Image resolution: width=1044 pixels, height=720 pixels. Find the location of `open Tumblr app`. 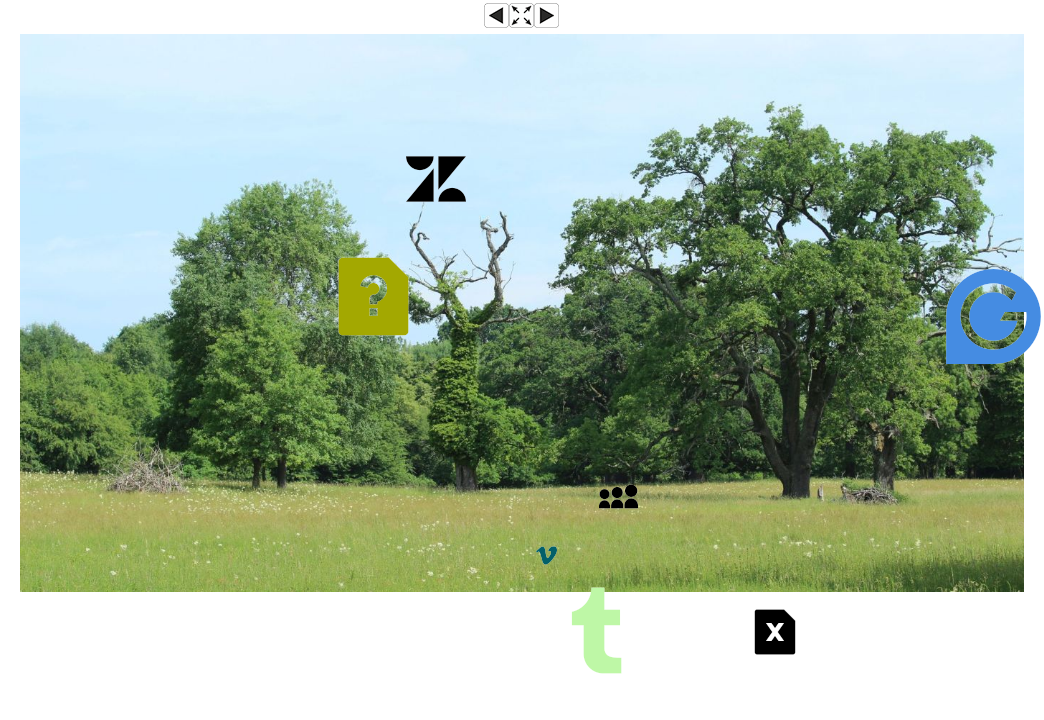

open Tumblr app is located at coordinates (596, 630).